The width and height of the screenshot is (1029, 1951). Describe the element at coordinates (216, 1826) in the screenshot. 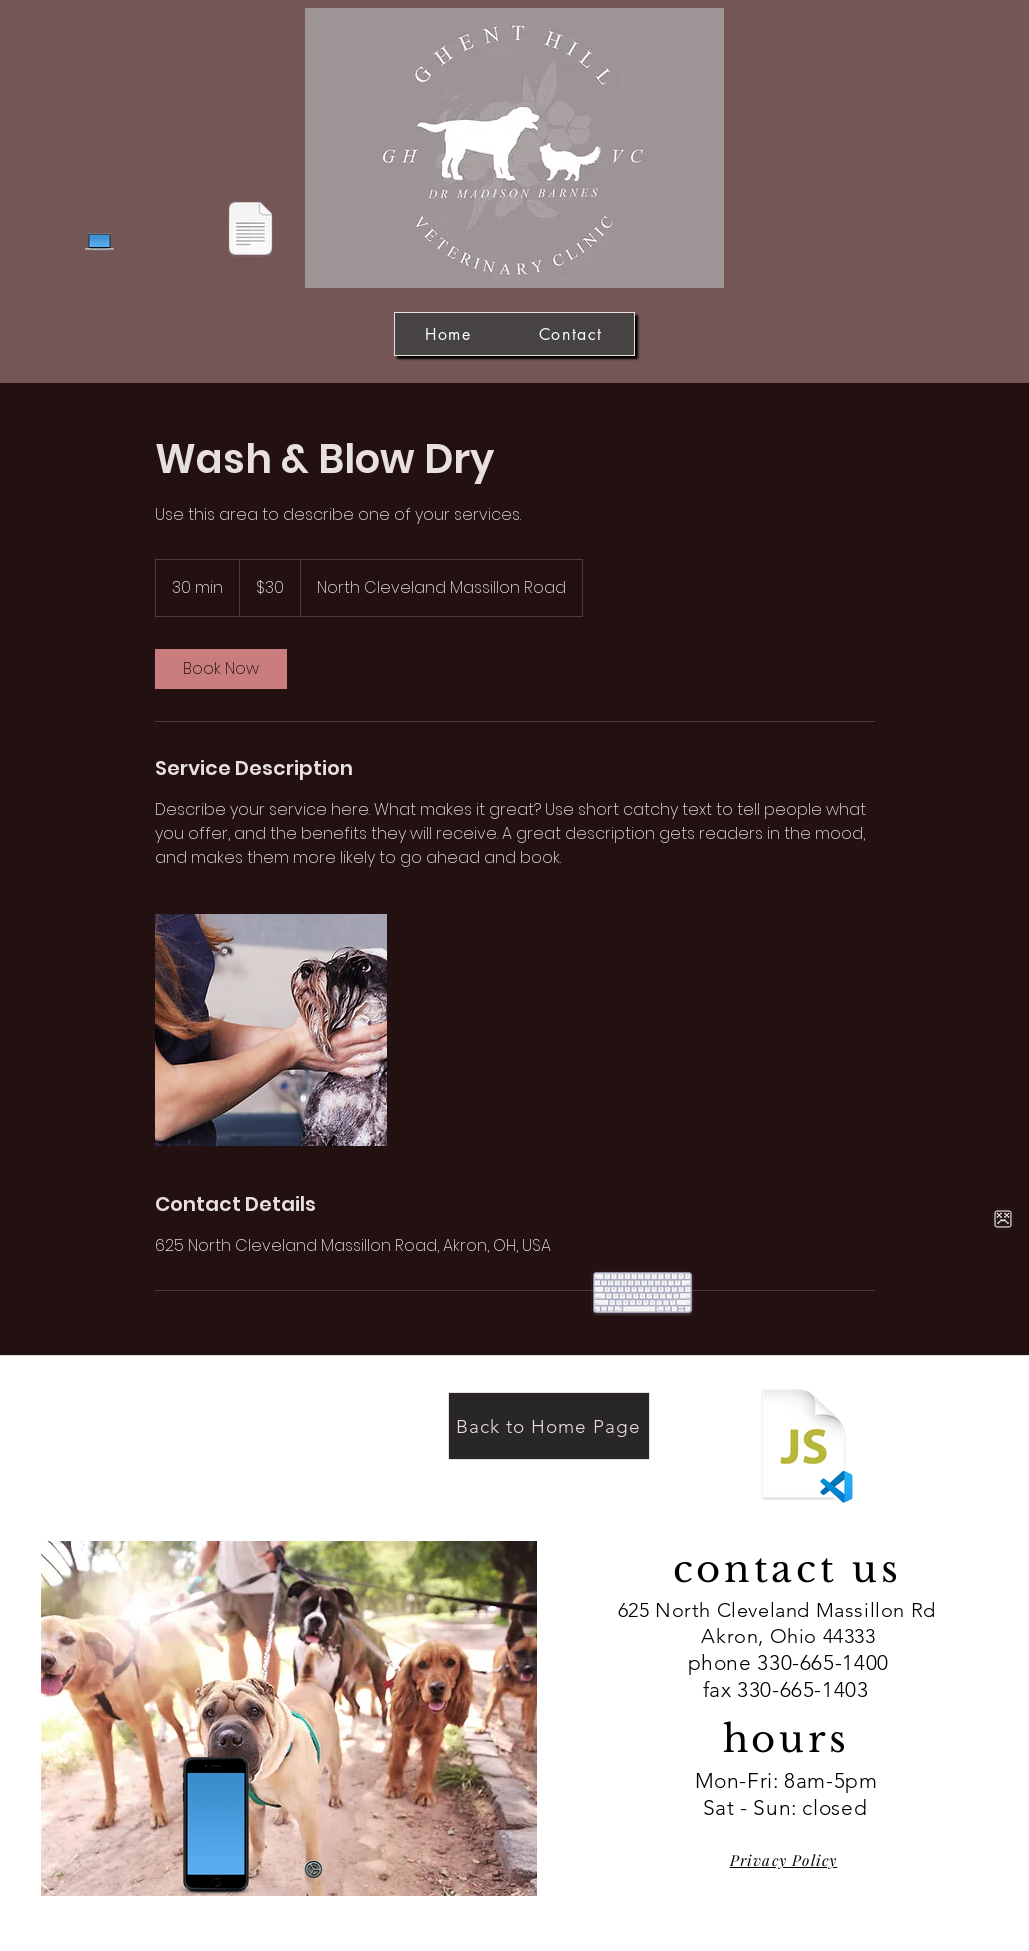

I see `indicates a connected iPhone device` at that location.